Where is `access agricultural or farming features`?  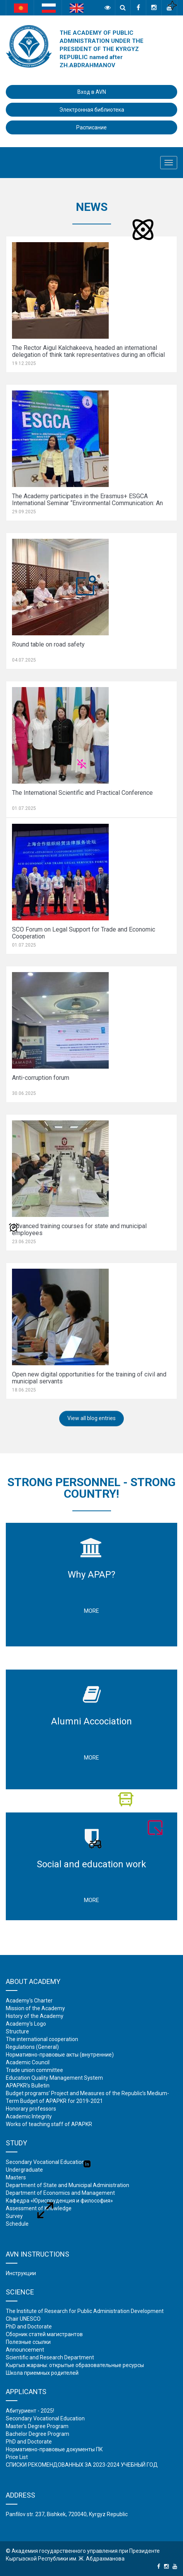 access agricultural or farming features is located at coordinates (95, 1844).